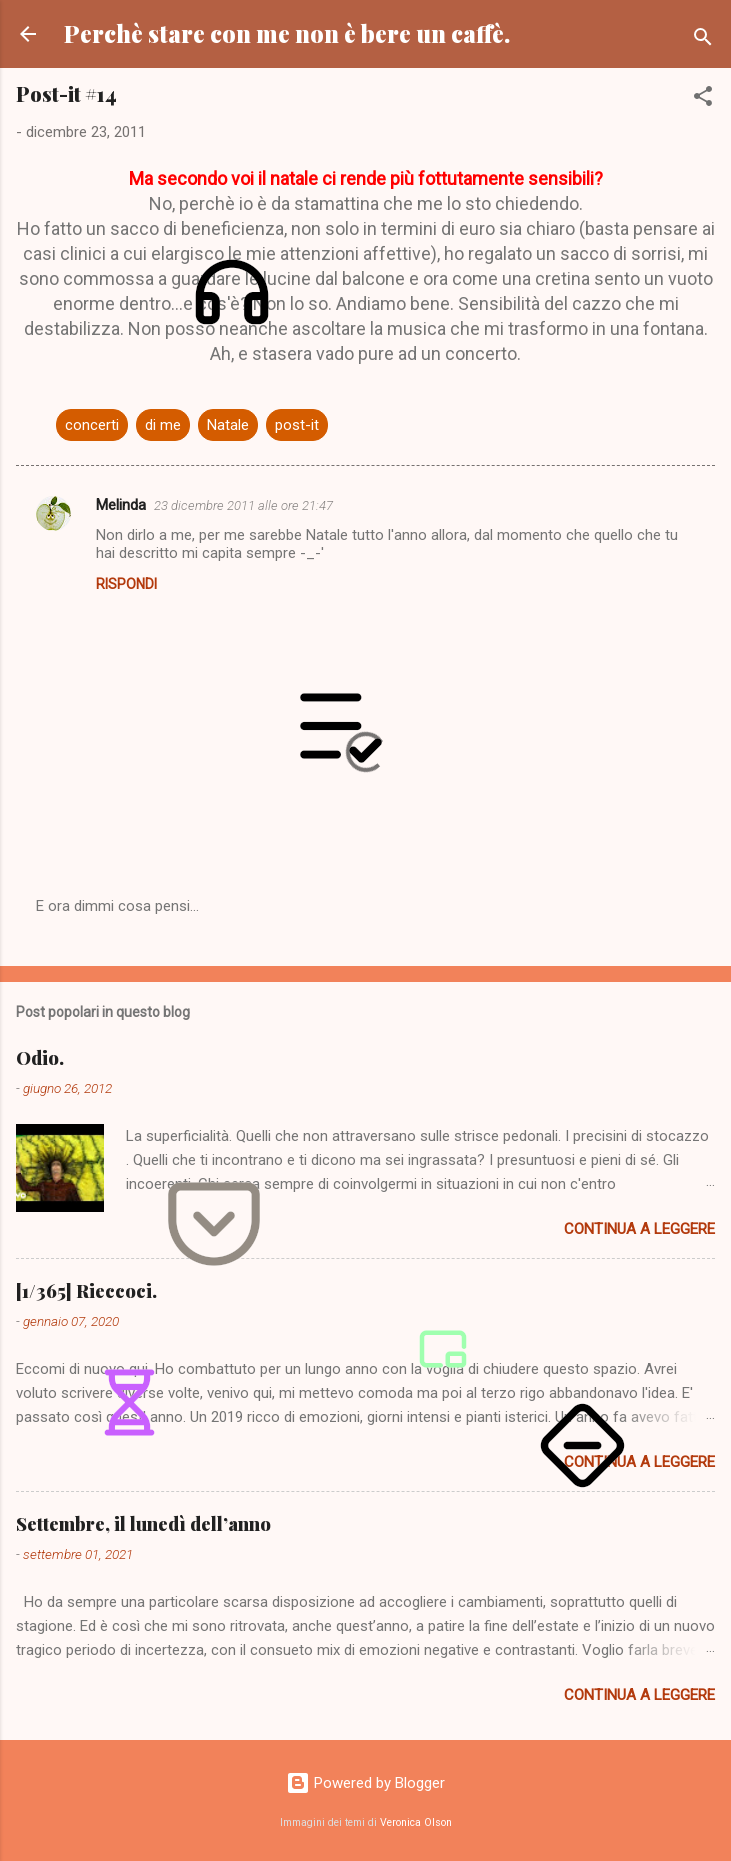 The image size is (731, 1861). I want to click on listen to audio or music, so click(232, 296).